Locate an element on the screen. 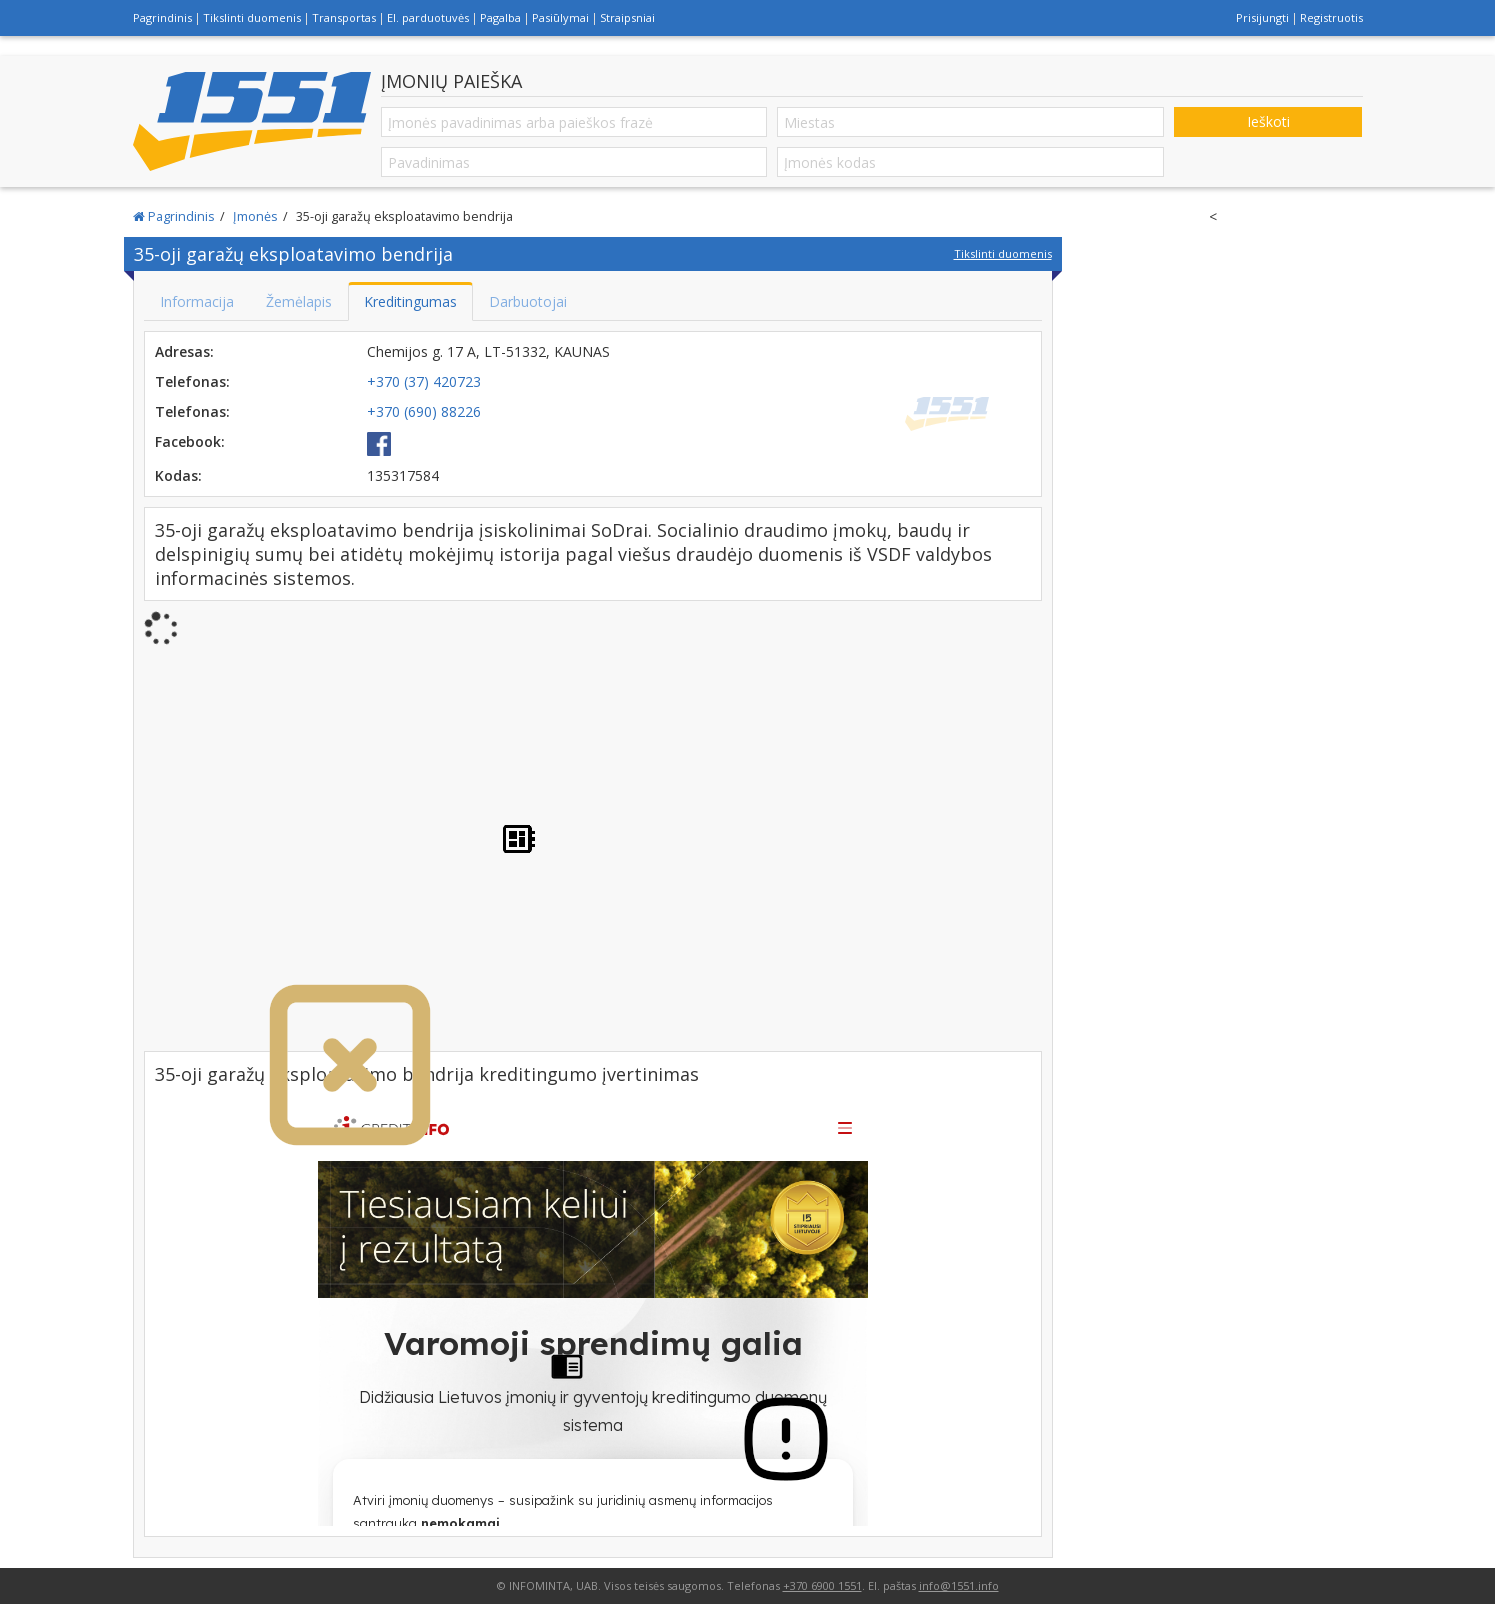  access developer or hardware settings is located at coordinates (519, 839).